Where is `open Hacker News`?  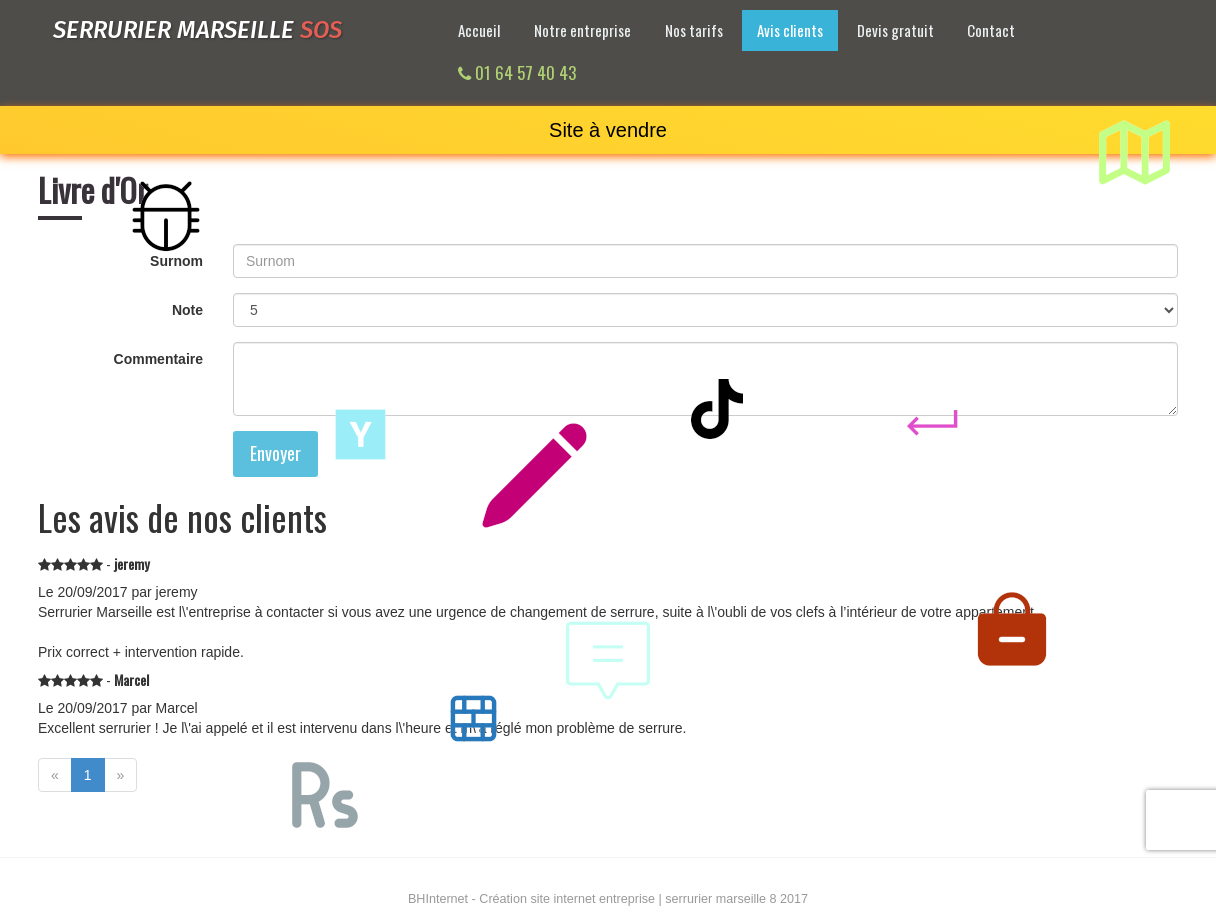 open Hacker News is located at coordinates (360, 434).